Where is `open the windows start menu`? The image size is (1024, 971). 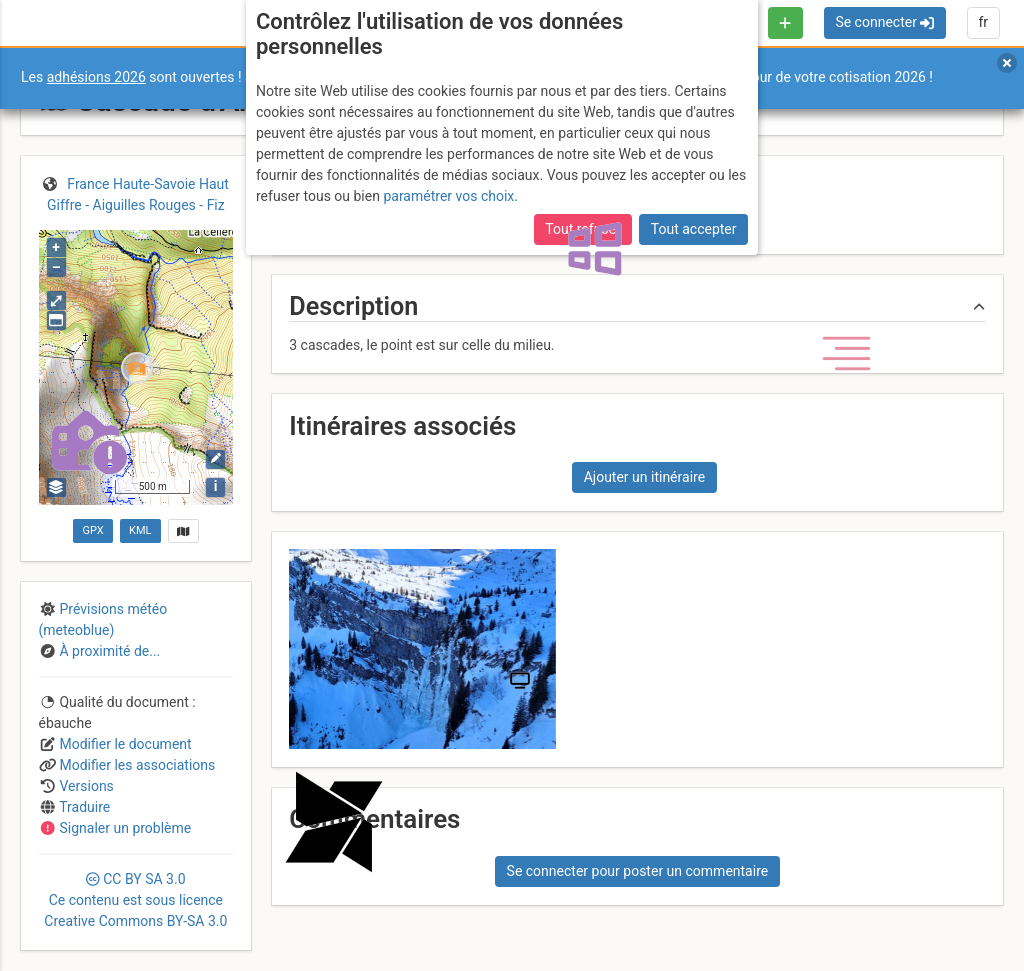
open the windows start menu is located at coordinates (597, 249).